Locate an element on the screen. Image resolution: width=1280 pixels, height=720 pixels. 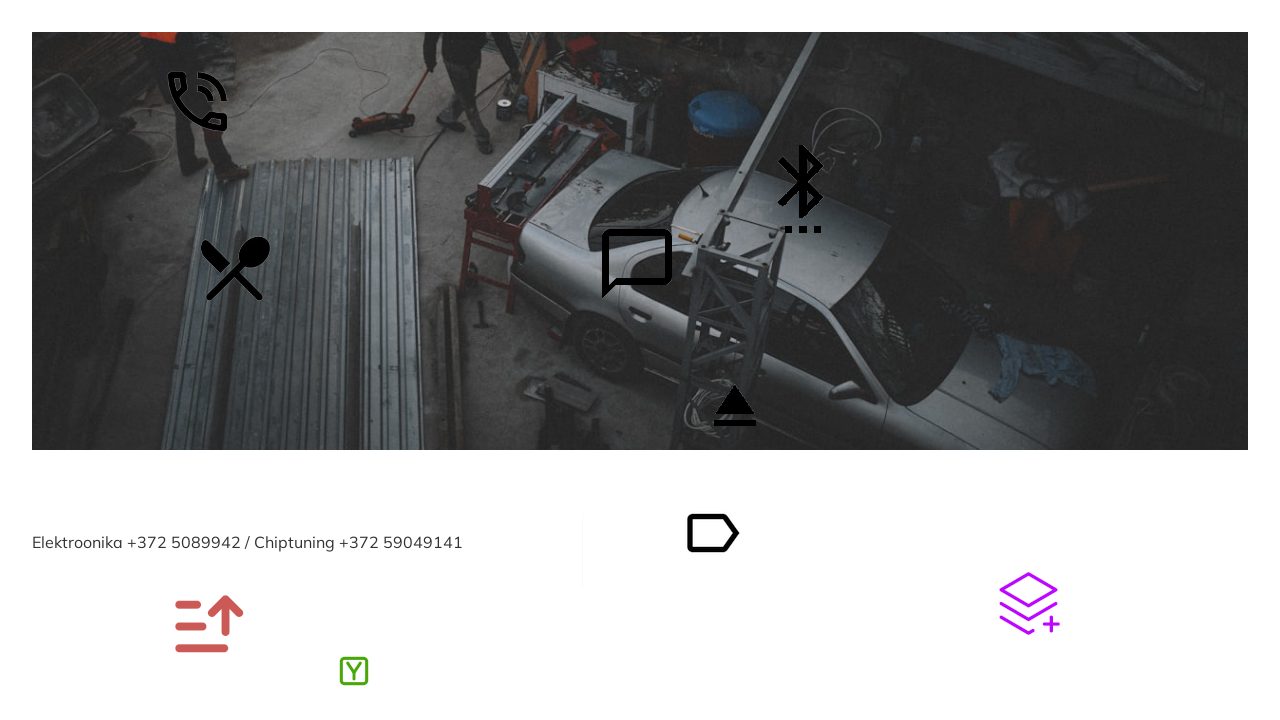
add a new layer to the stack is located at coordinates (1028, 603).